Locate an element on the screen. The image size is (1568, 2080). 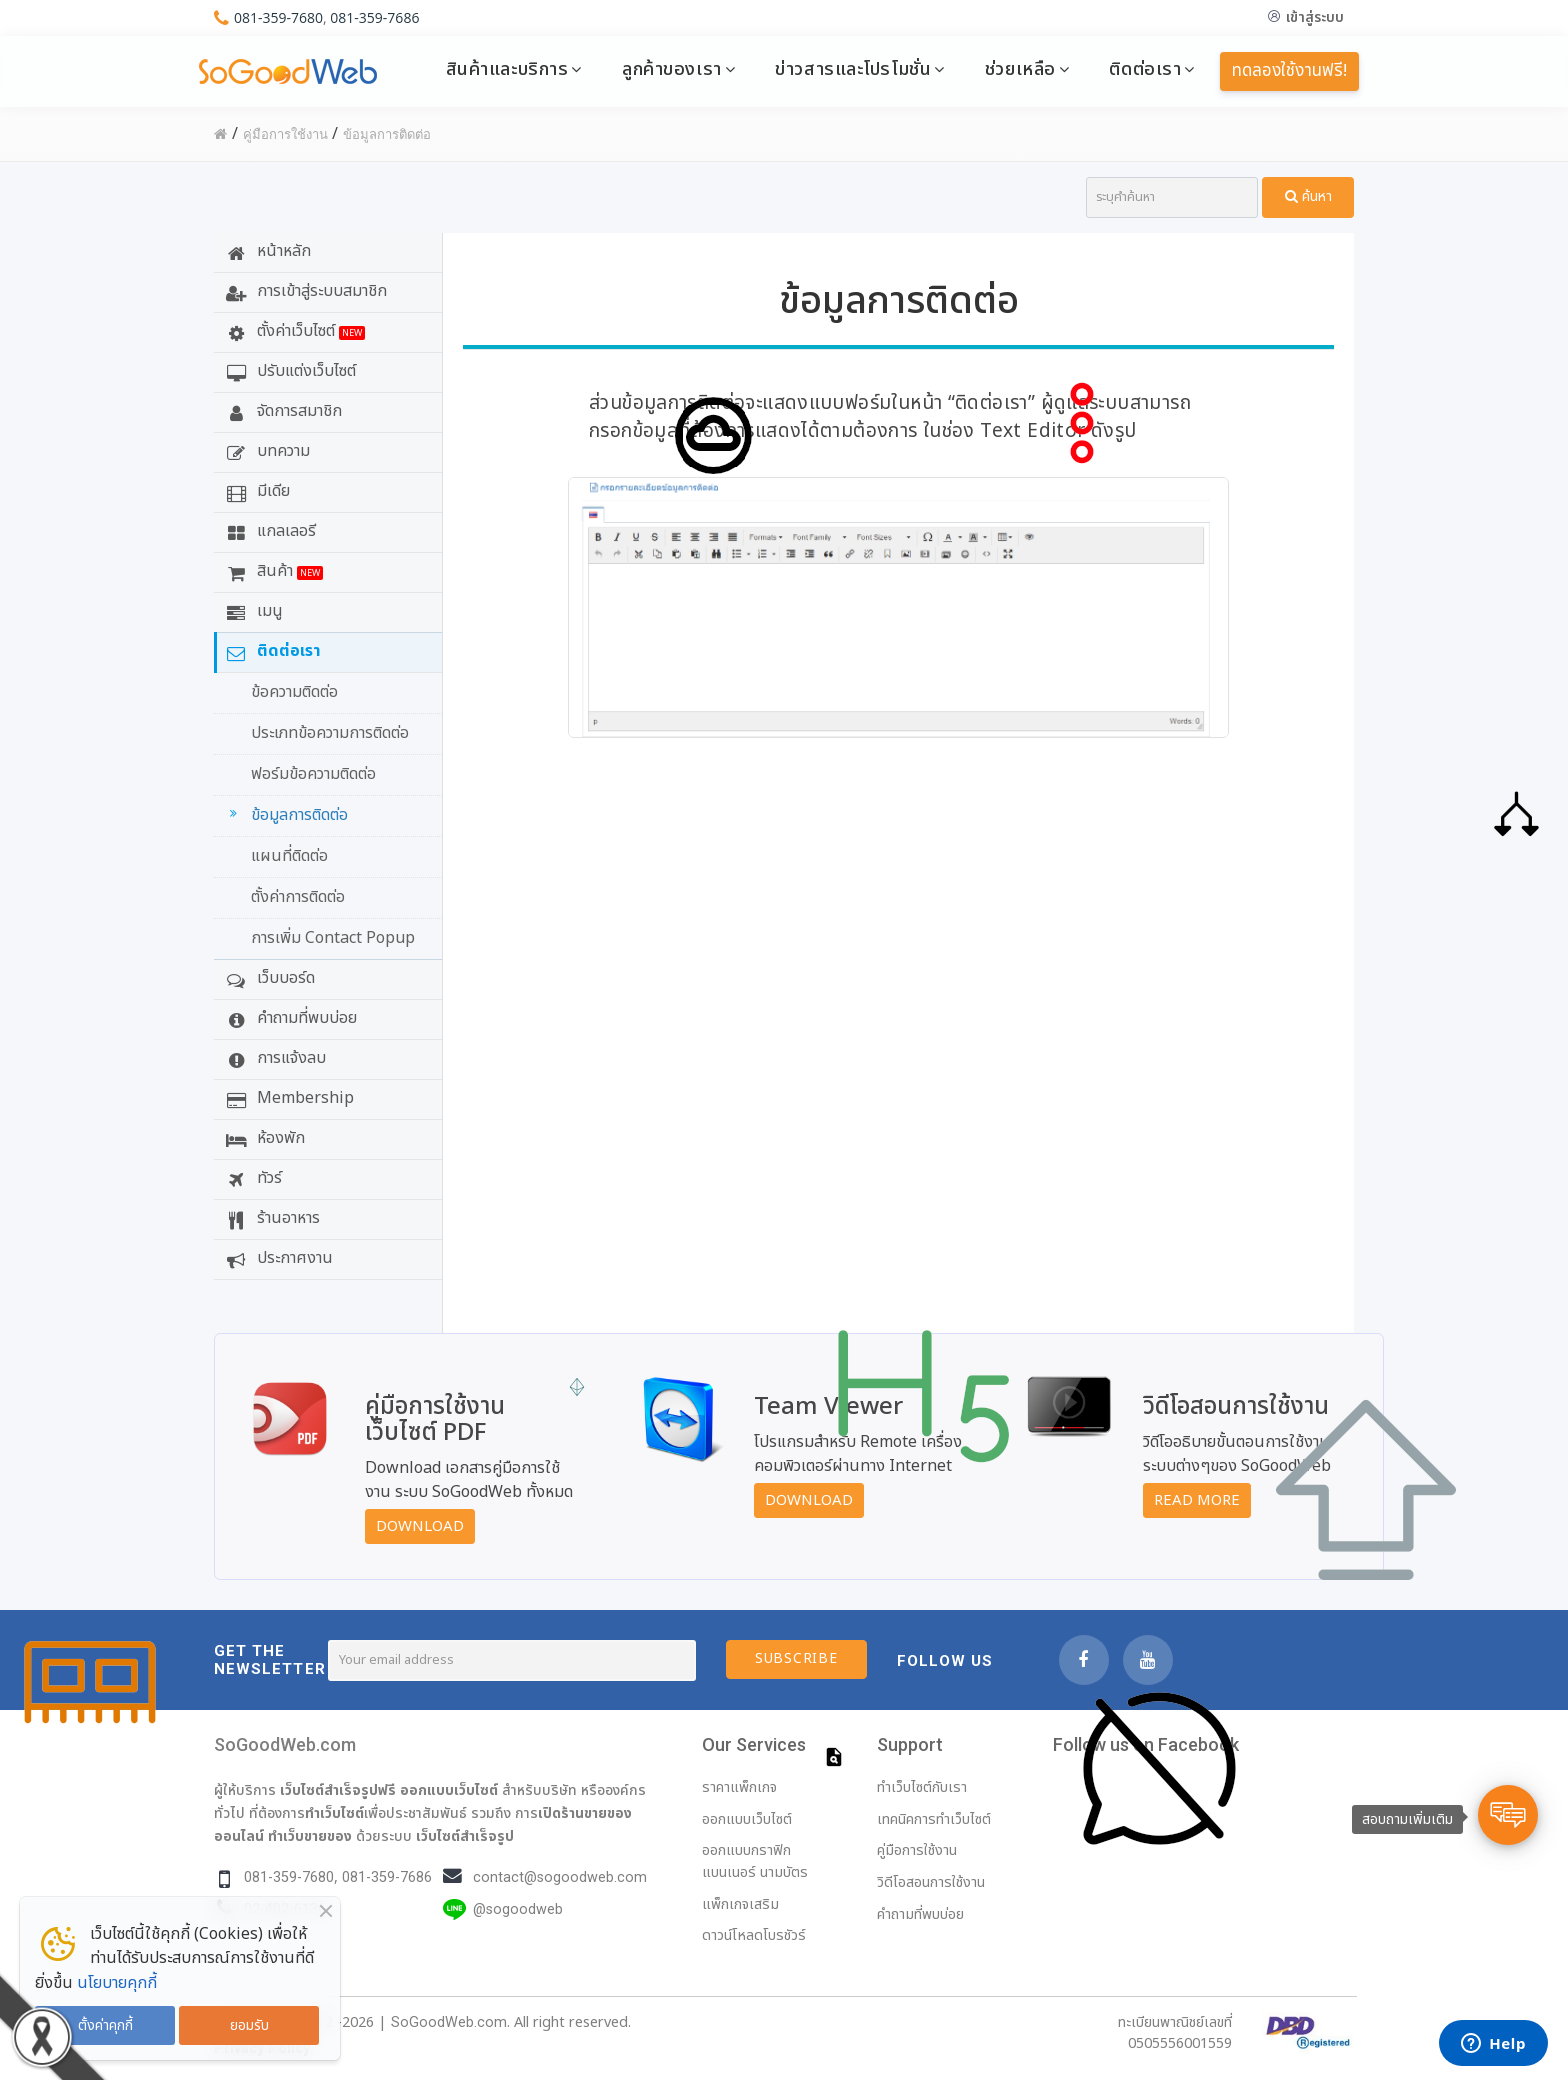
view ethereum balance or wallet is located at coordinates (577, 1387).